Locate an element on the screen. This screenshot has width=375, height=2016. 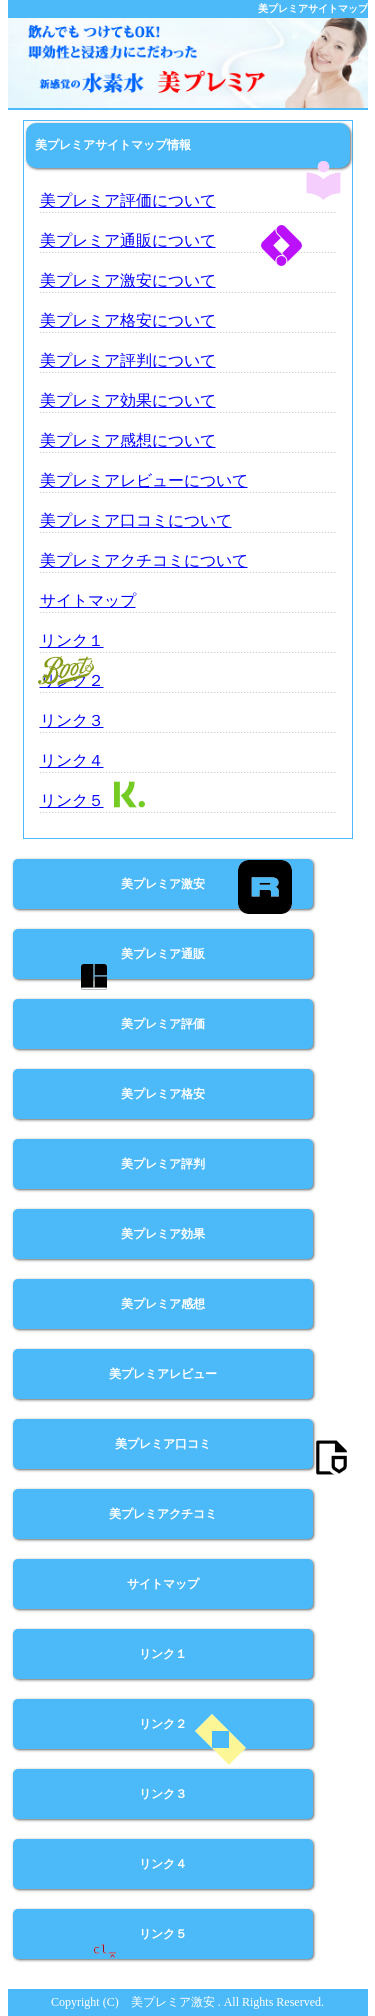
open the rarible NFT marketplace app is located at coordinates (265, 887).